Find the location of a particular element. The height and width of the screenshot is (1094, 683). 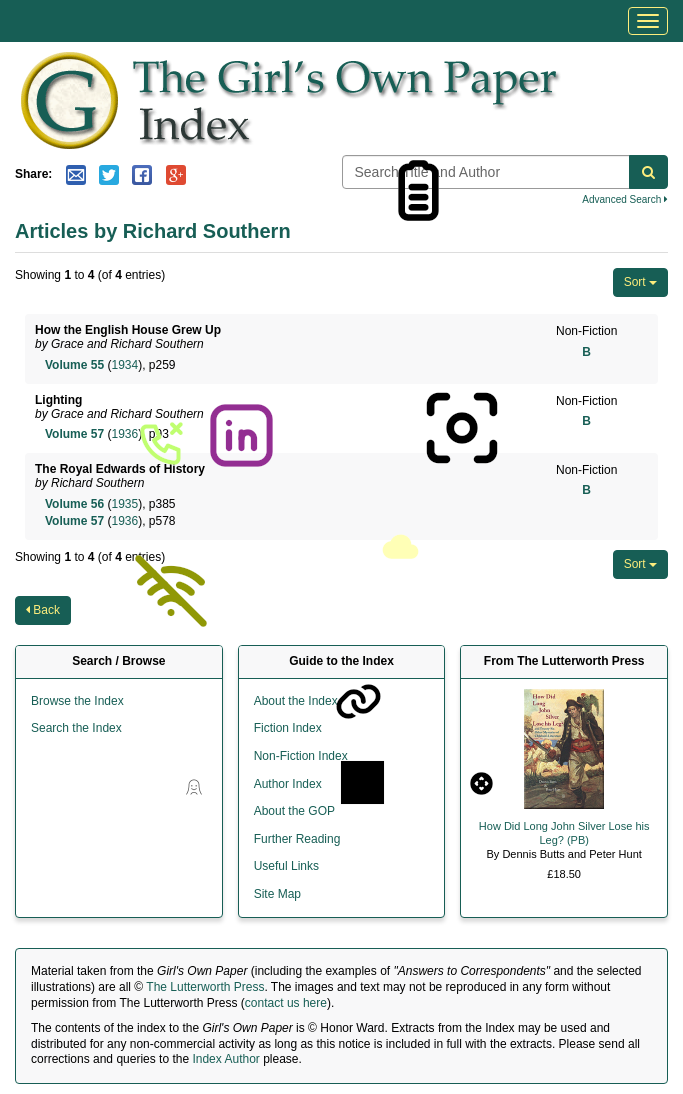

end the current phone call is located at coordinates (161, 443).